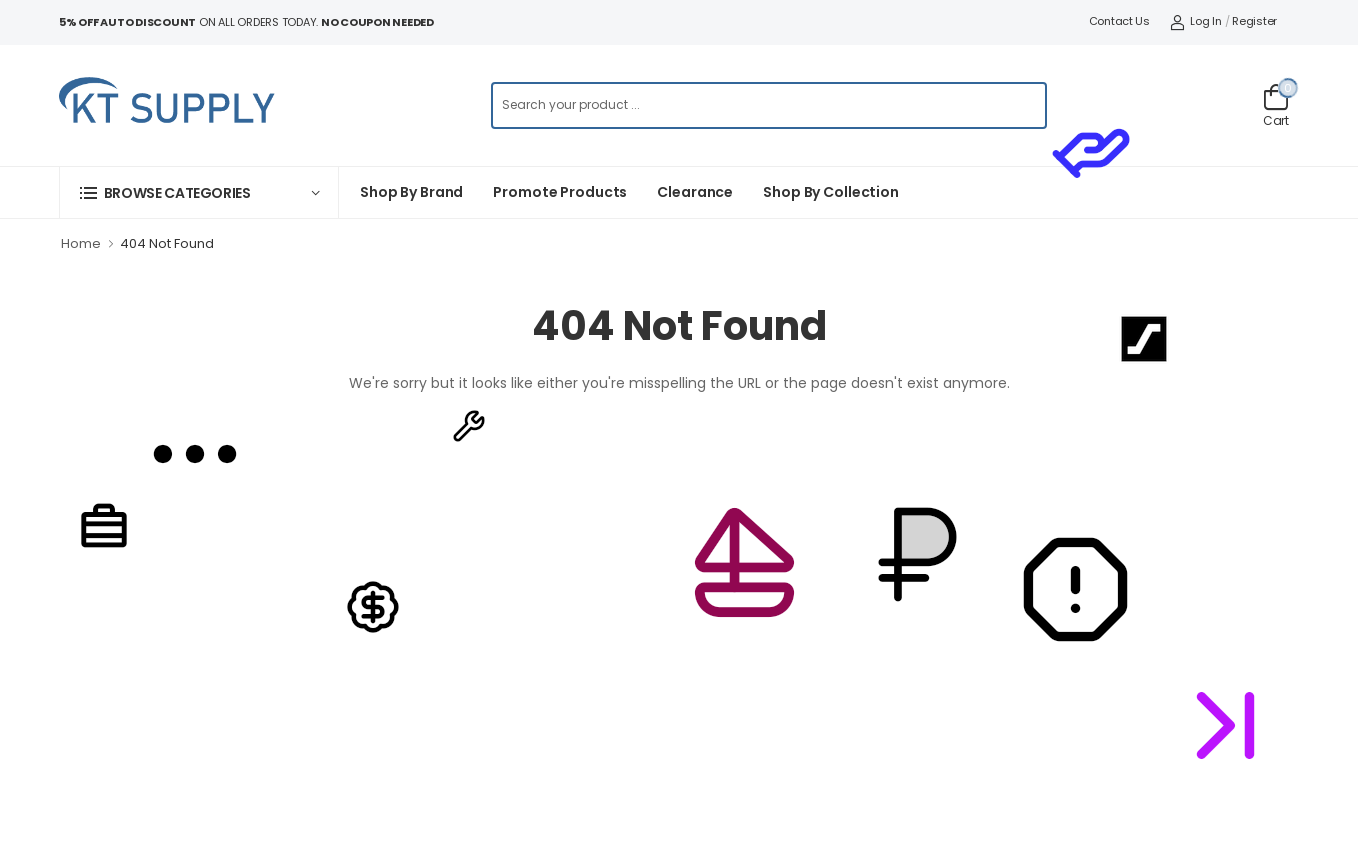 The image size is (1358, 847). What do you see at coordinates (195, 454) in the screenshot?
I see `access more options or actions` at bounding box center [195, 454].